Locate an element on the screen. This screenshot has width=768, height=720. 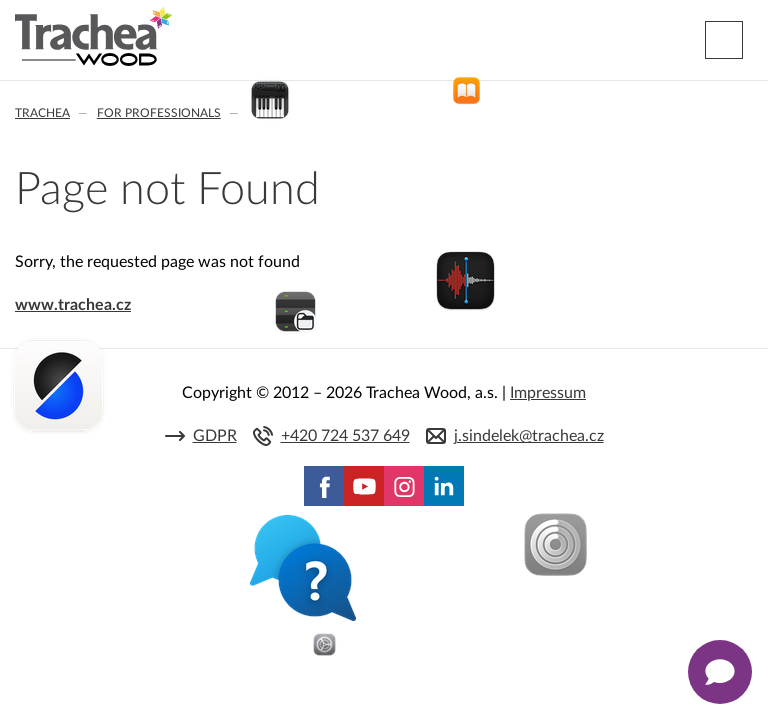
open system settings or preferences is located at coordinates (324, 644).